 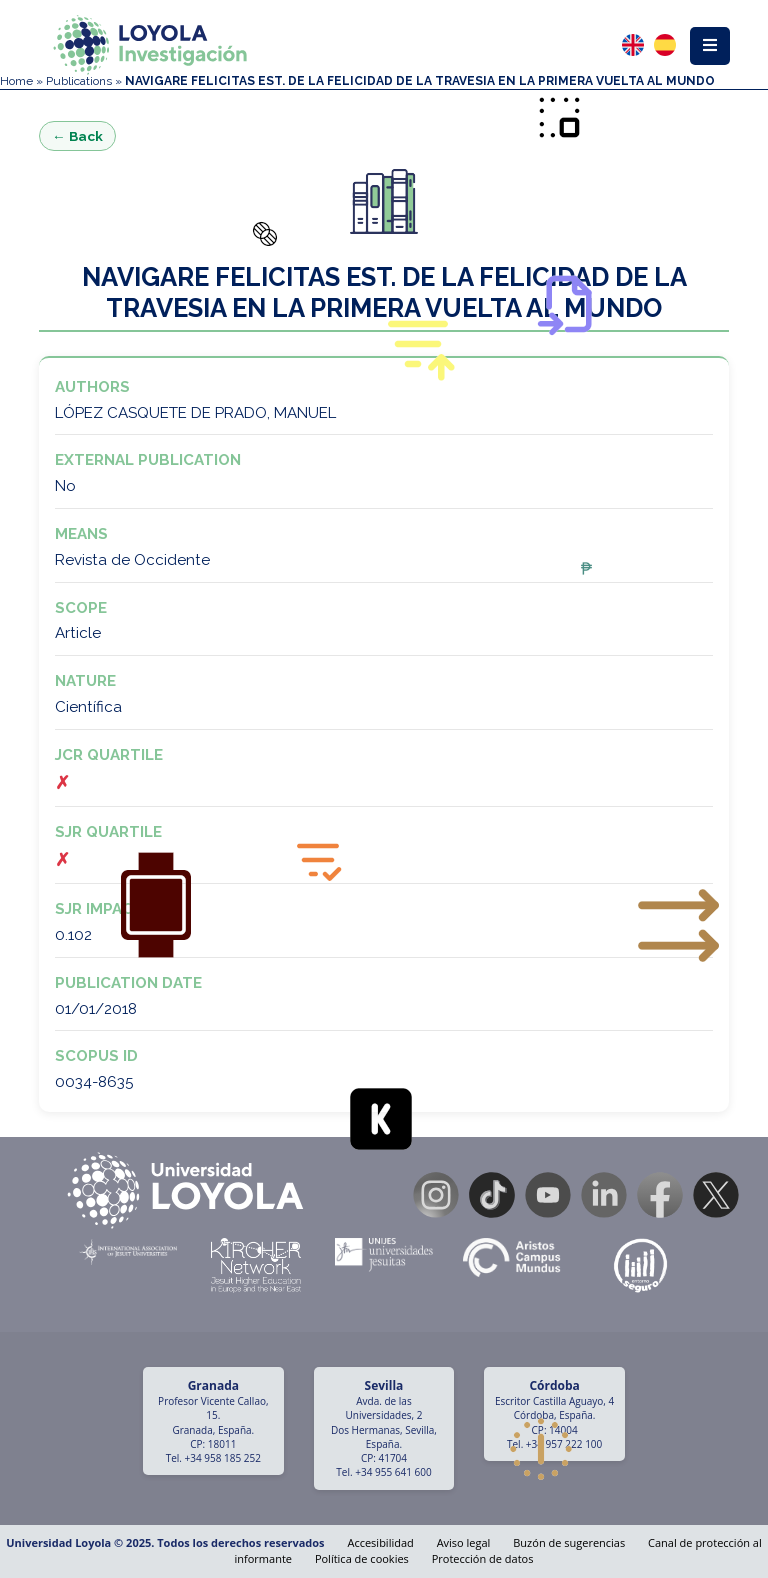 I want to click on access smartwatch settings or companion app, so click(x=156, y=905).